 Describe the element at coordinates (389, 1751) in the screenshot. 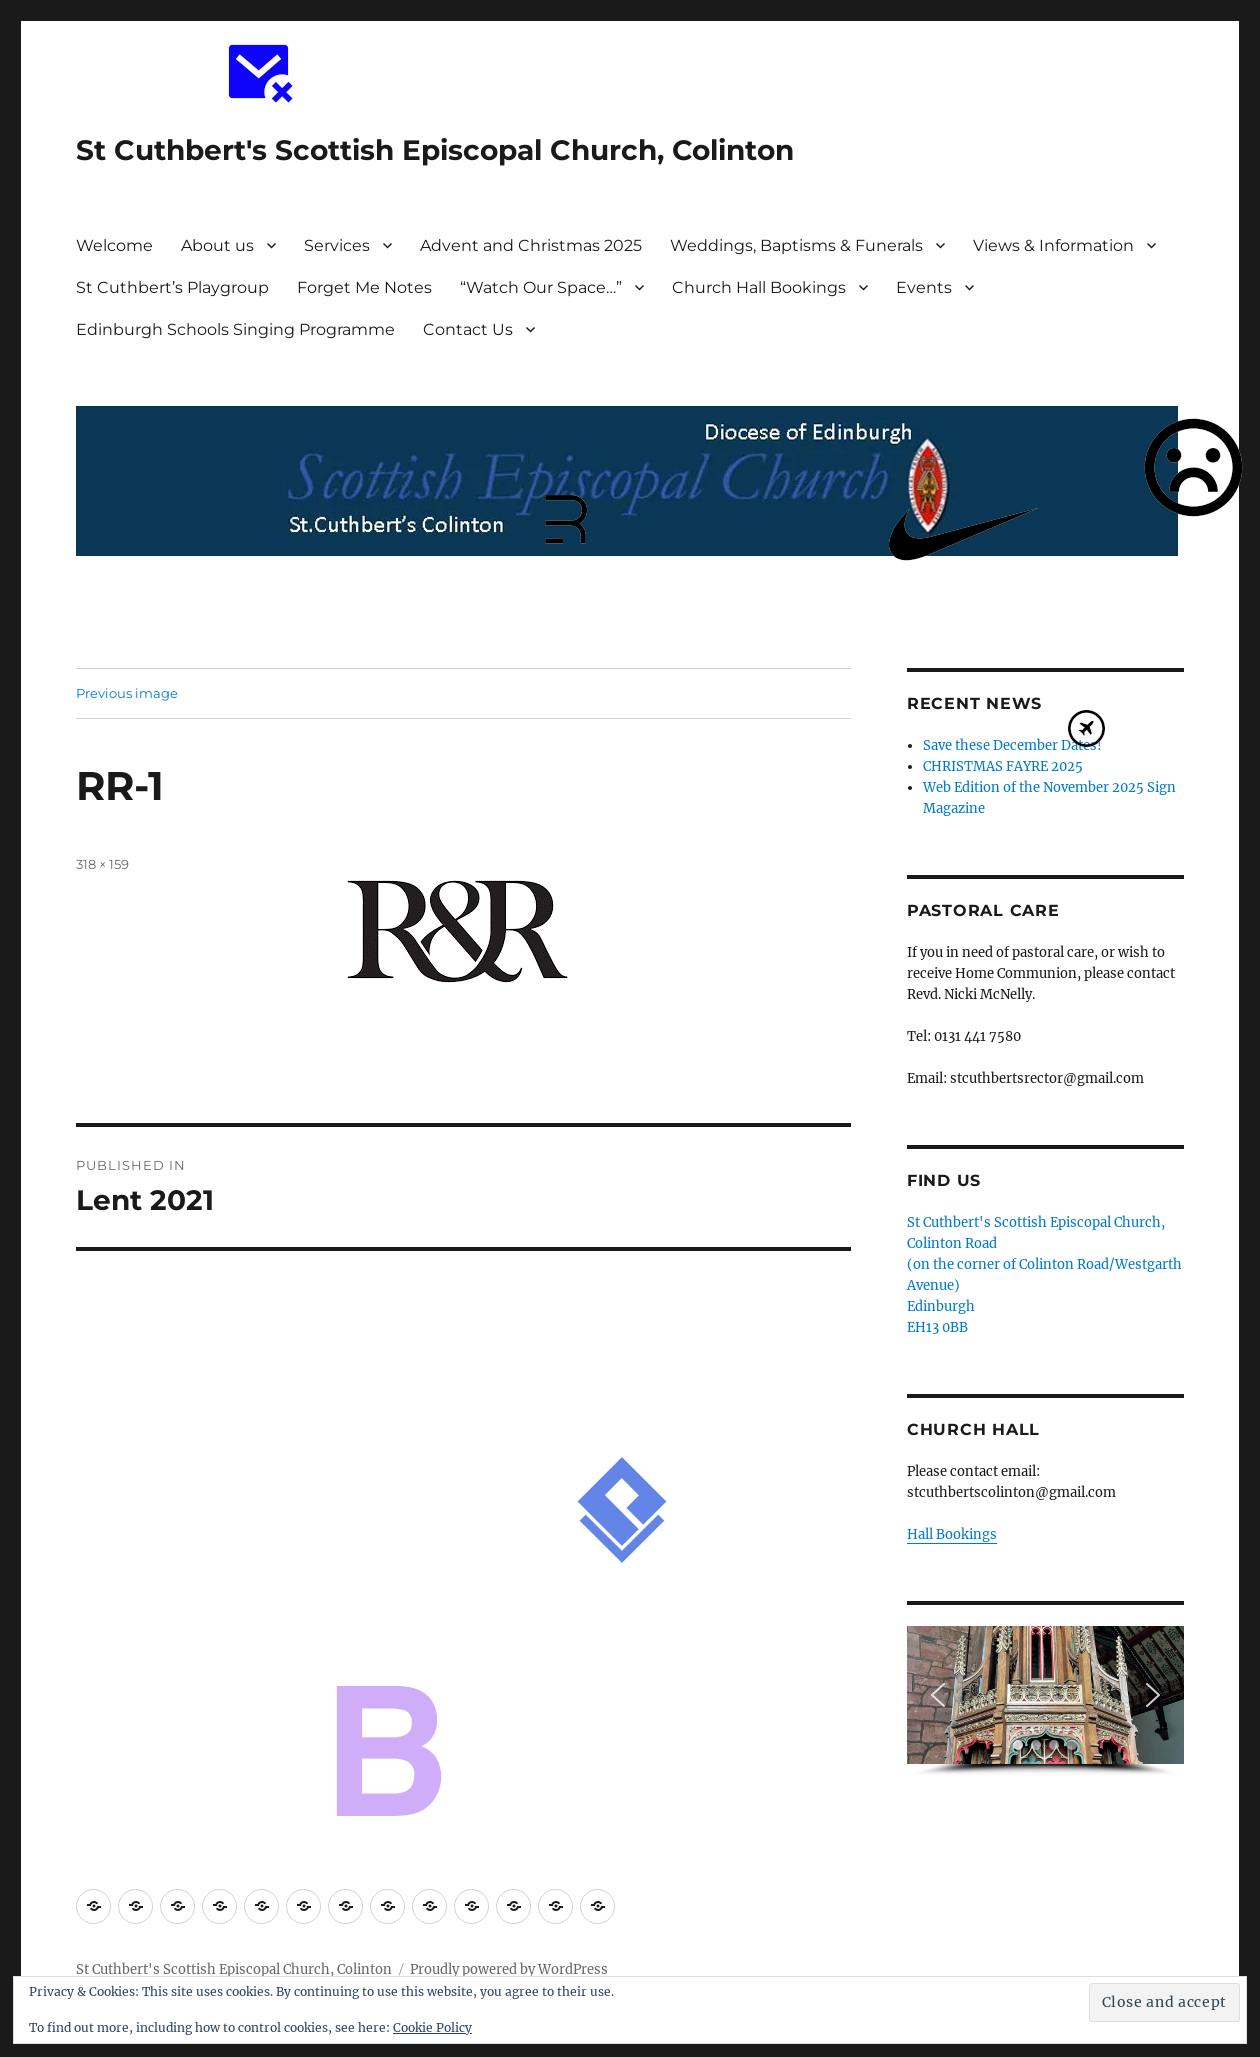

I see `barmenia insurance company logo` at that location.